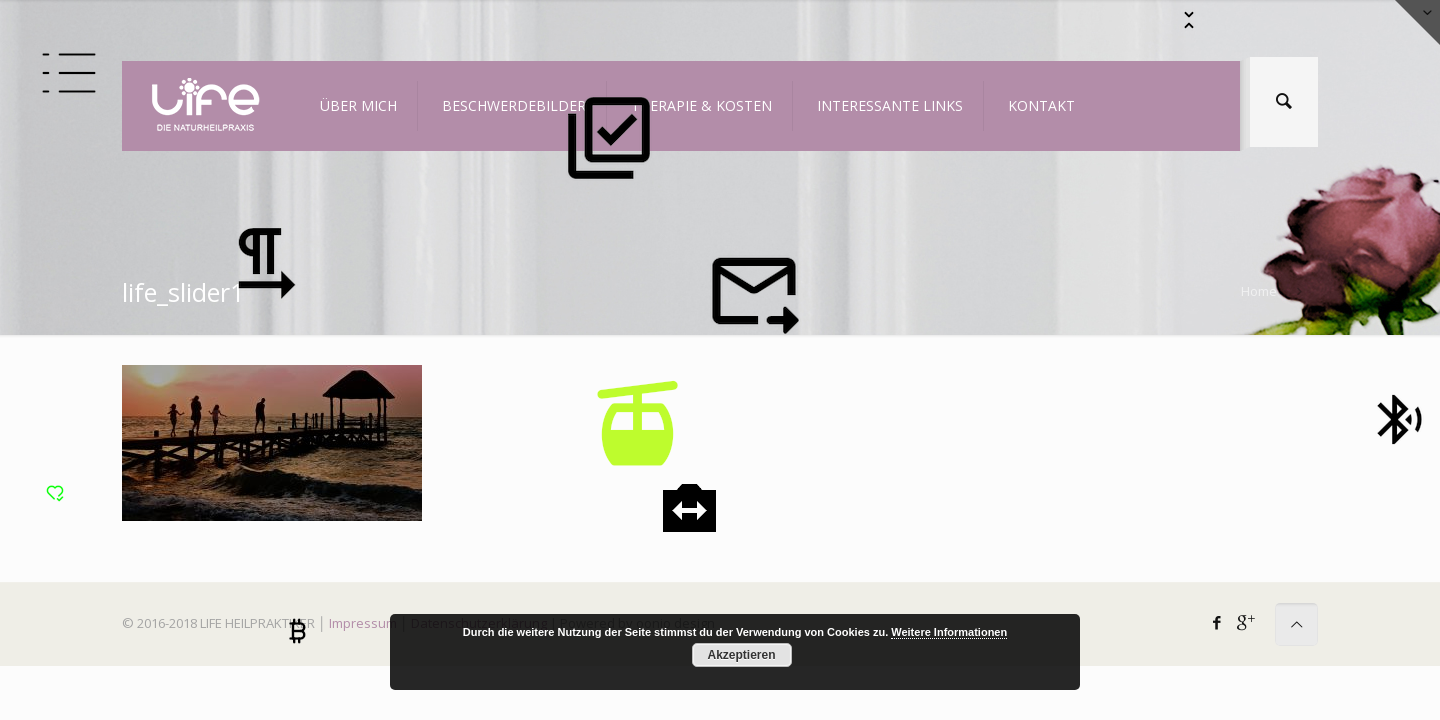  Describe the element at coordinates (69, 73) in the screenshot. I see `view list items` at that location.